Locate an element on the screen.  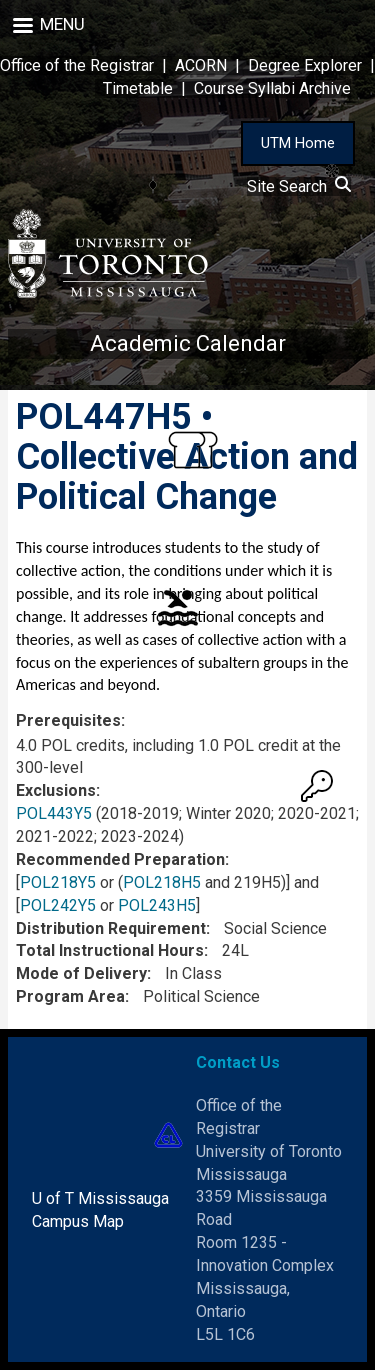
view pool or swimming amenities is located at coordinates (178, 608).